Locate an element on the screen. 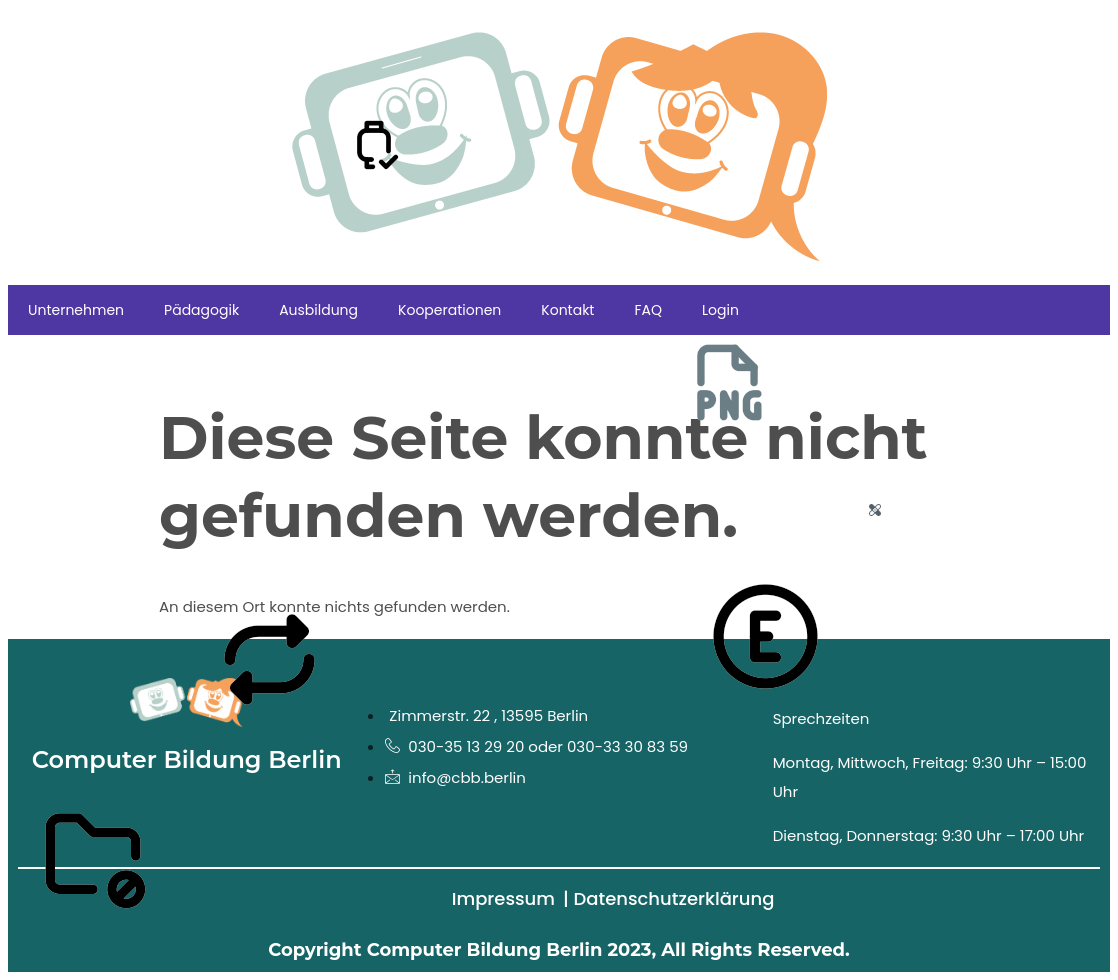 The height and width of the screenshot is (980, 1118). enable repeat mode for media playback is located at coordinates (269, 659).